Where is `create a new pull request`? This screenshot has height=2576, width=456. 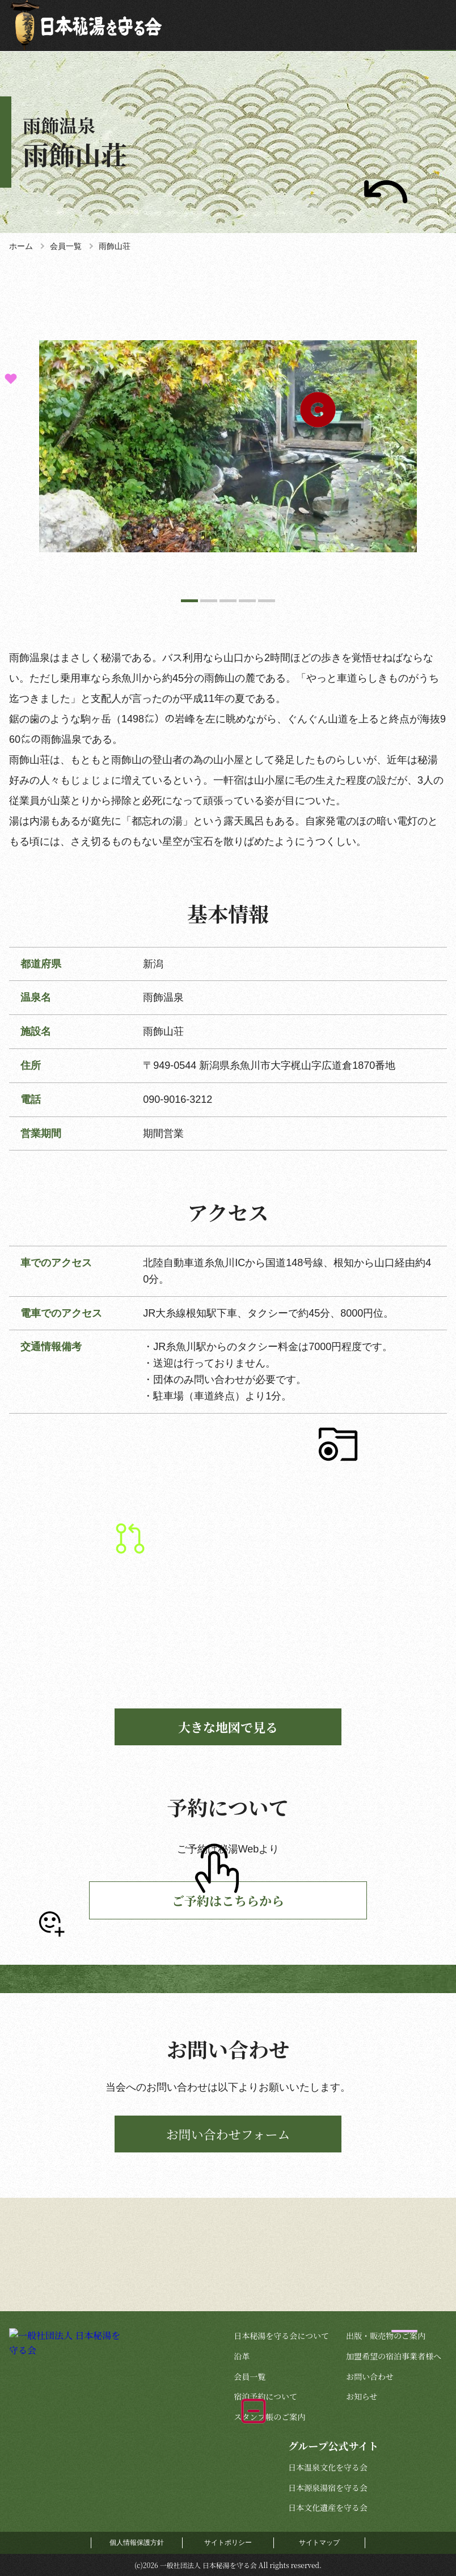
create a new pull request is located at coordinates (130, 1537).